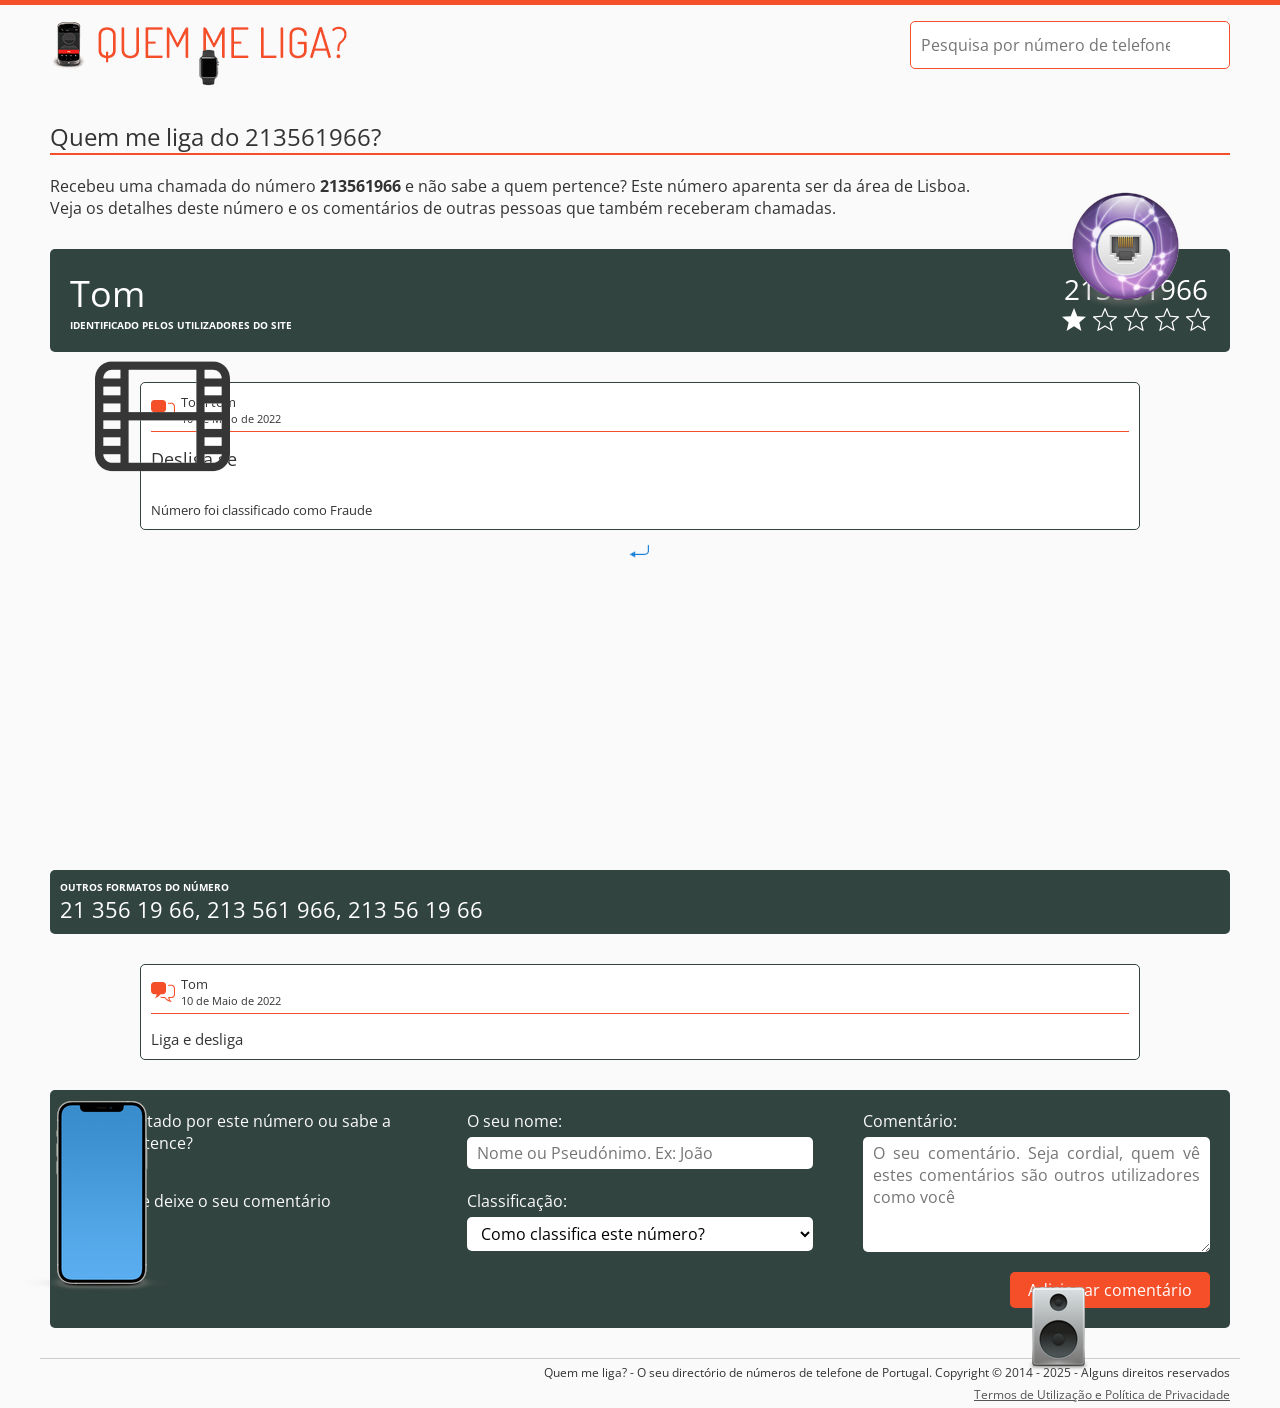 The image size is (1280, 1408). What do you see at coordinates (1126, 253) in the screenshot?
I see `connect to a network` at bounding box center [1126, 253].